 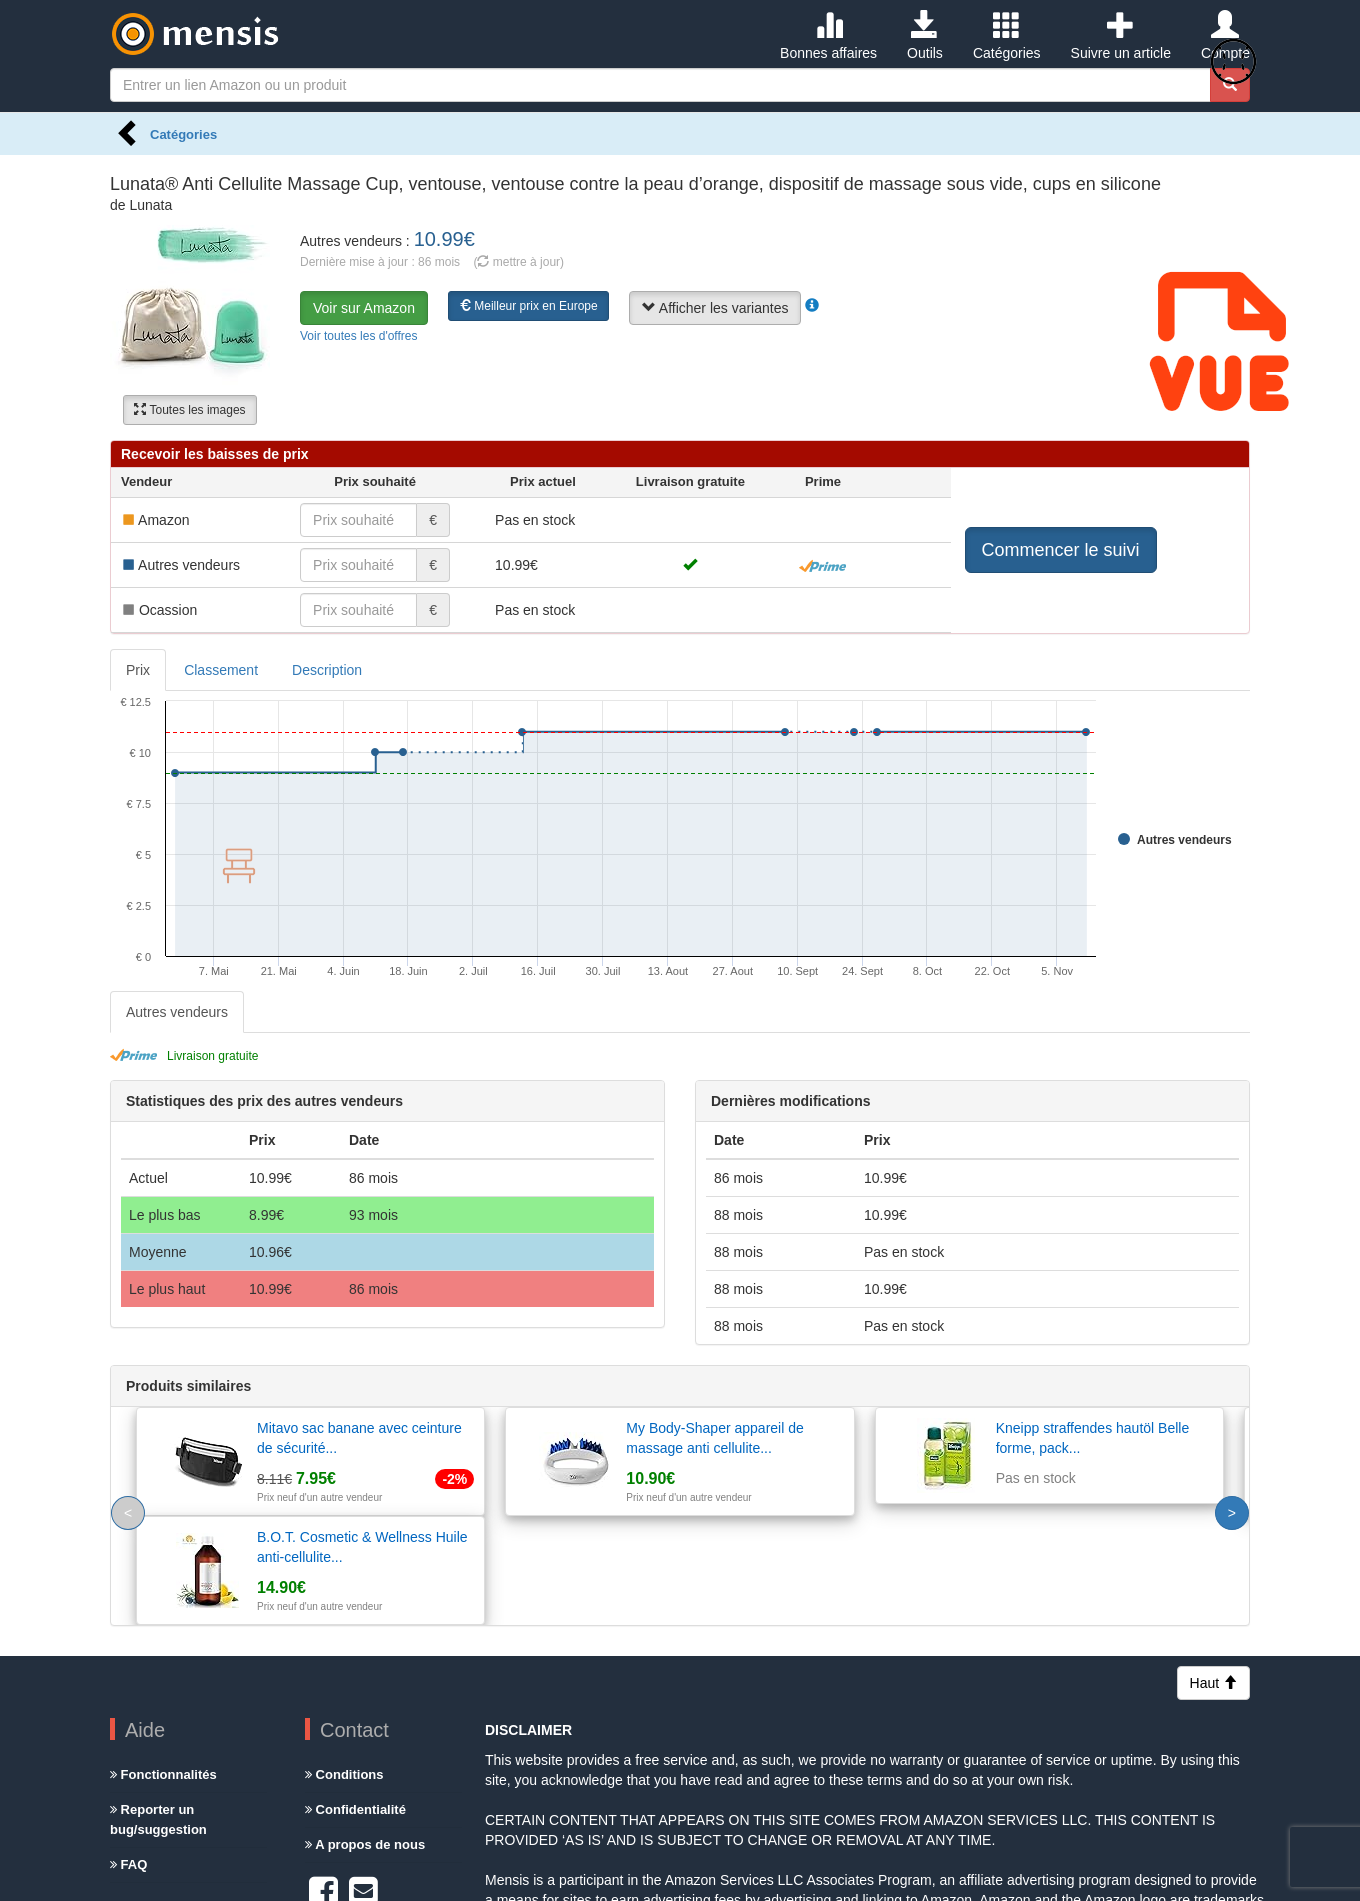 I want to click on view baseball scores or stats, so click(x=1233, y=61).